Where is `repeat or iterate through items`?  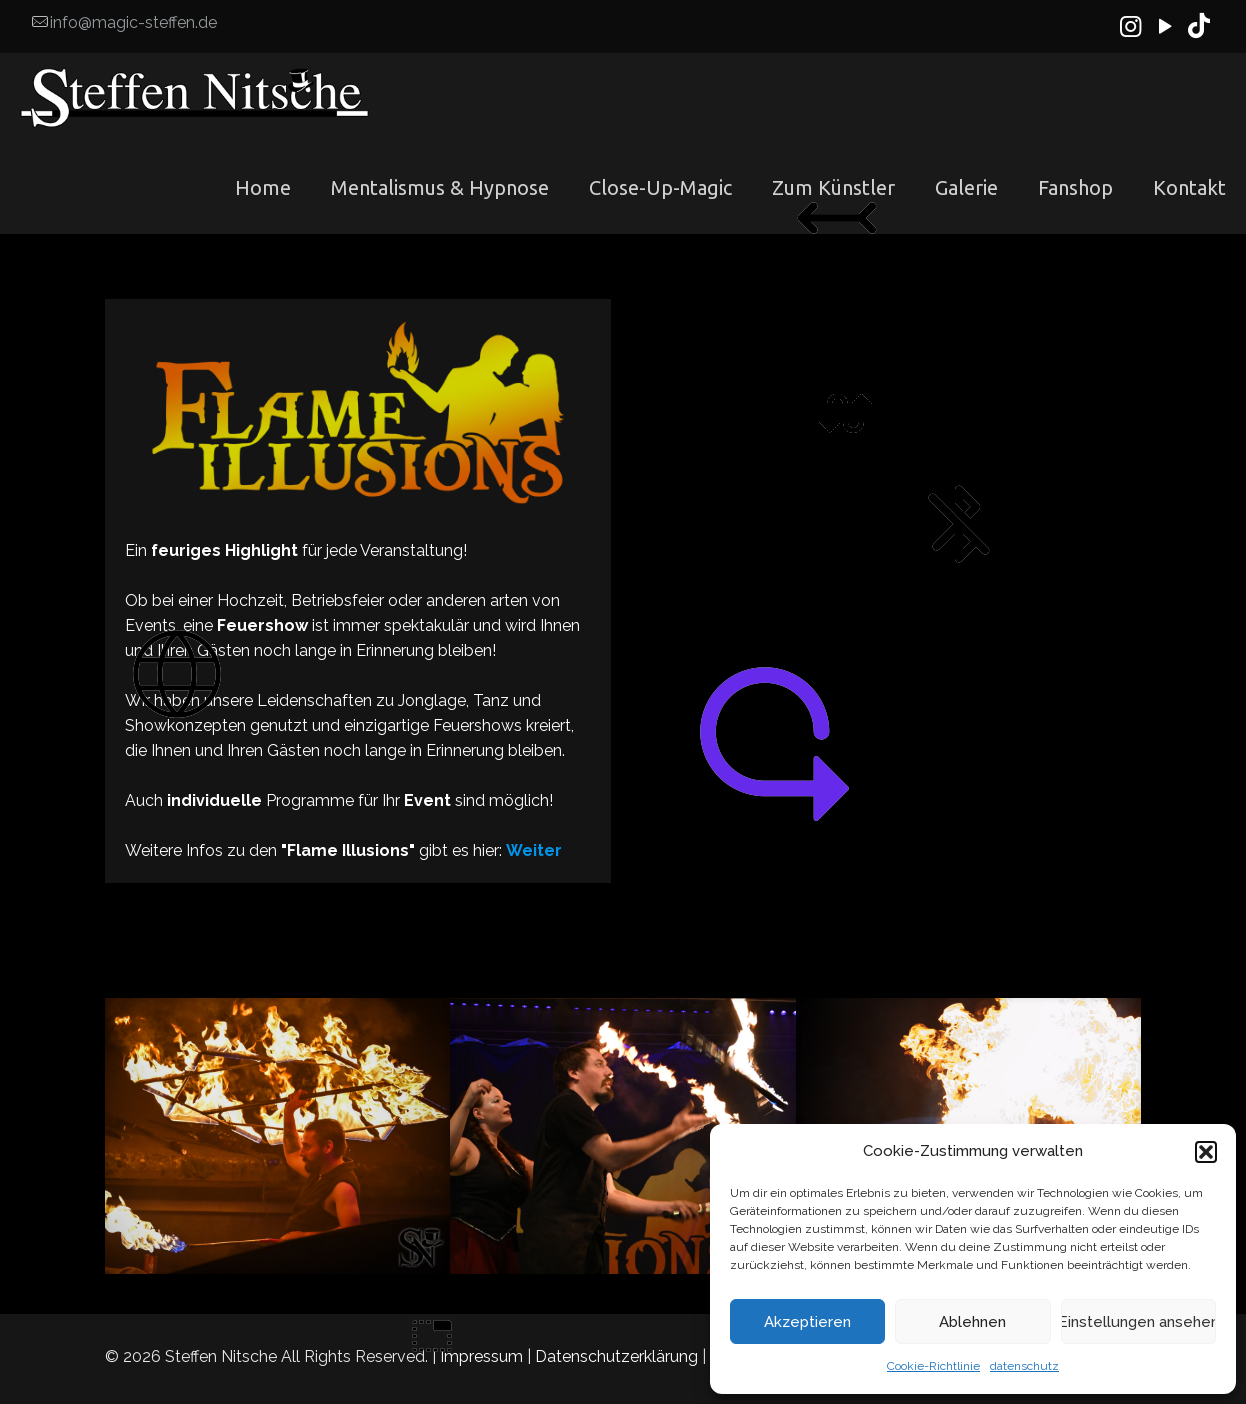
repeat or iterate through items is located at coordinates (772, 739).